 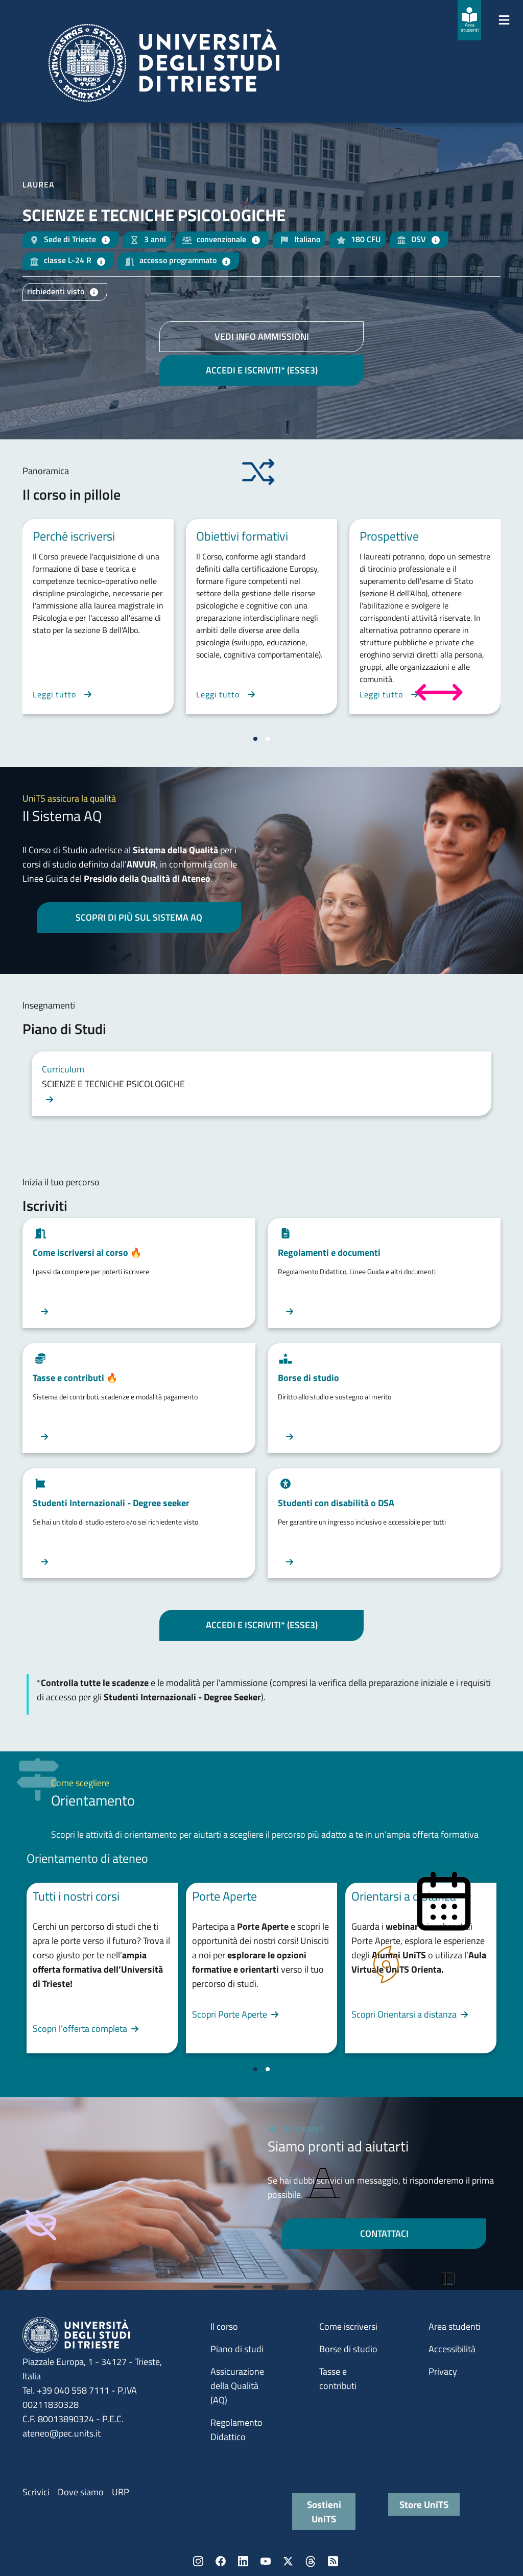 What do you see at coordinates (448, 2278) in the screenshot?
I see `collapse the left sidebar panel` at bounding box center [448, 2278].